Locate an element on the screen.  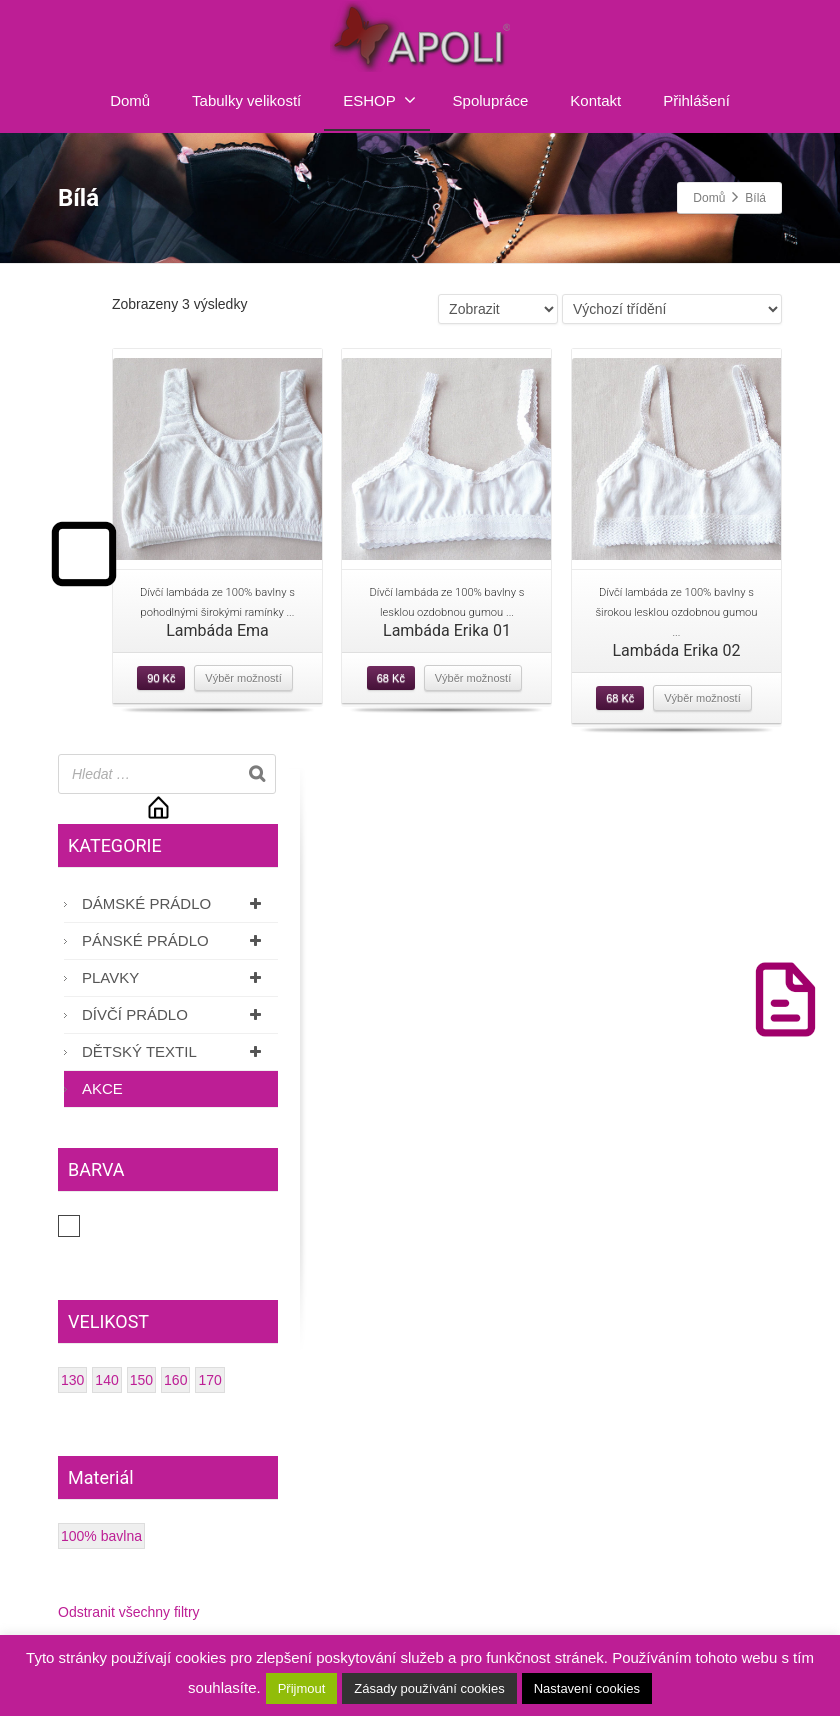
view document or text file is located at coordinates (785, 999).